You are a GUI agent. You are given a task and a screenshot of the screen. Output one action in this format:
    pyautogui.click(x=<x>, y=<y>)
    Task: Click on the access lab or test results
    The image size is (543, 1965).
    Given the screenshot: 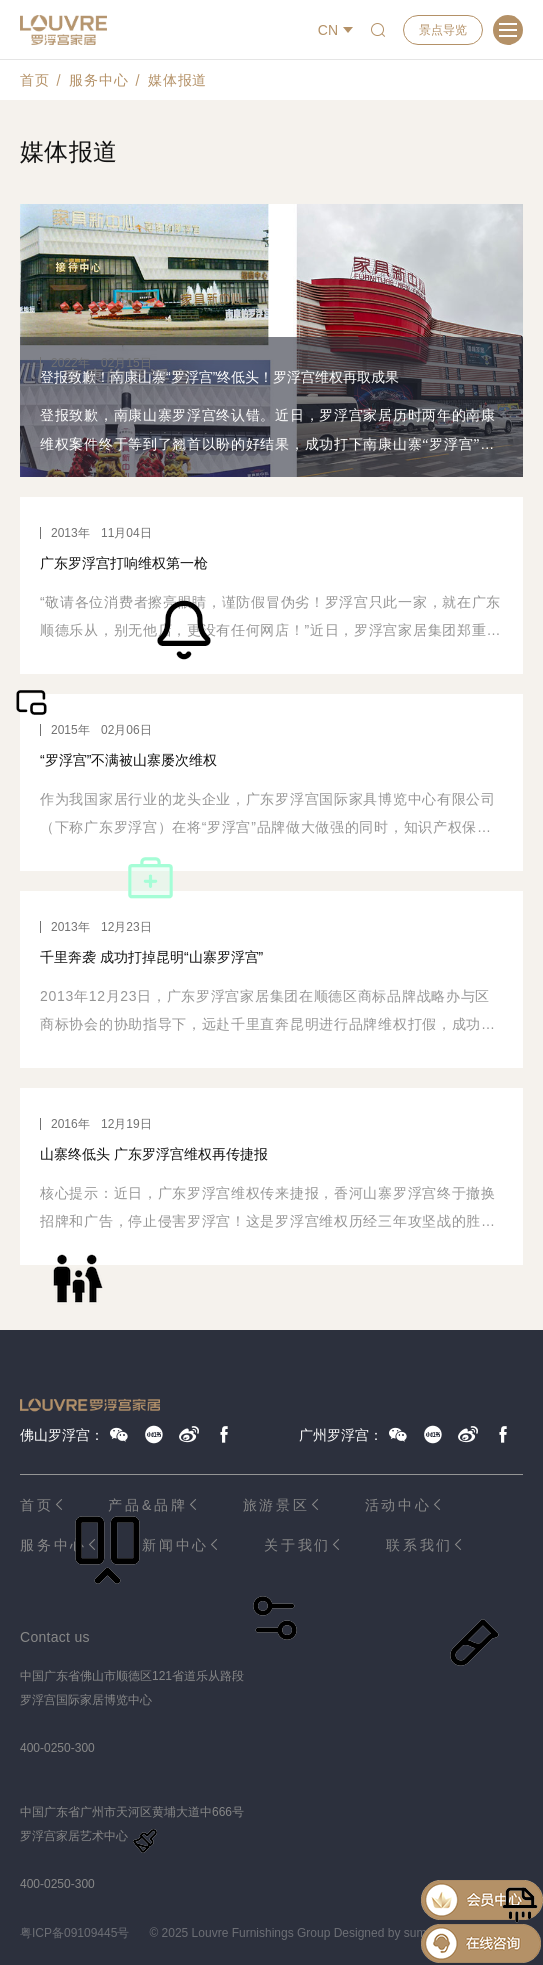 What is the action you would take?
    pyautogui.click(x=473, y=1642)
    